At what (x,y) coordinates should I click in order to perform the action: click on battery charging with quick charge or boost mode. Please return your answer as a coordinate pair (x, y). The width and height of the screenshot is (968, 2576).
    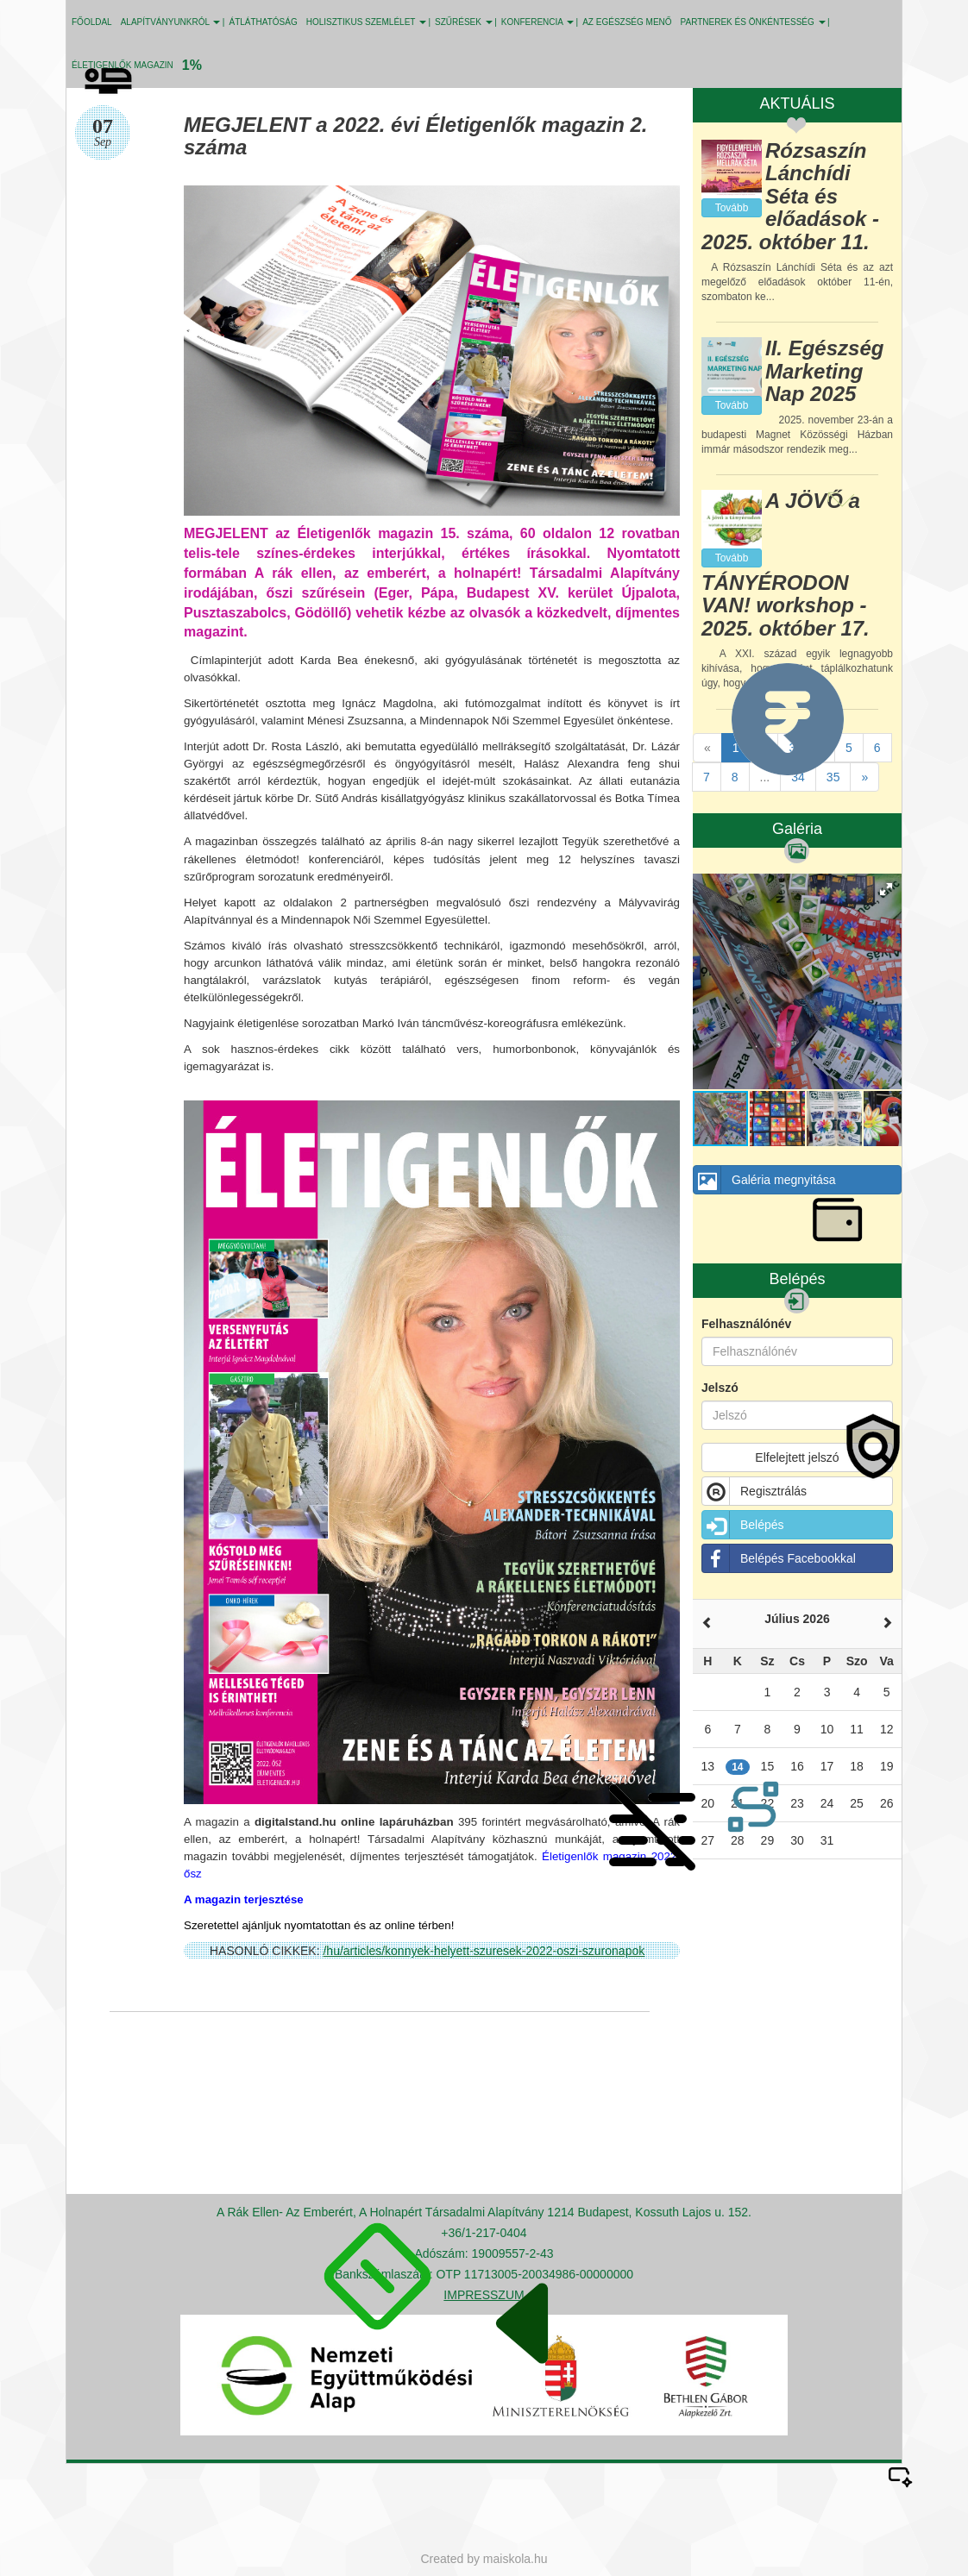
    Looking at the image, I should click on (899, 2474).